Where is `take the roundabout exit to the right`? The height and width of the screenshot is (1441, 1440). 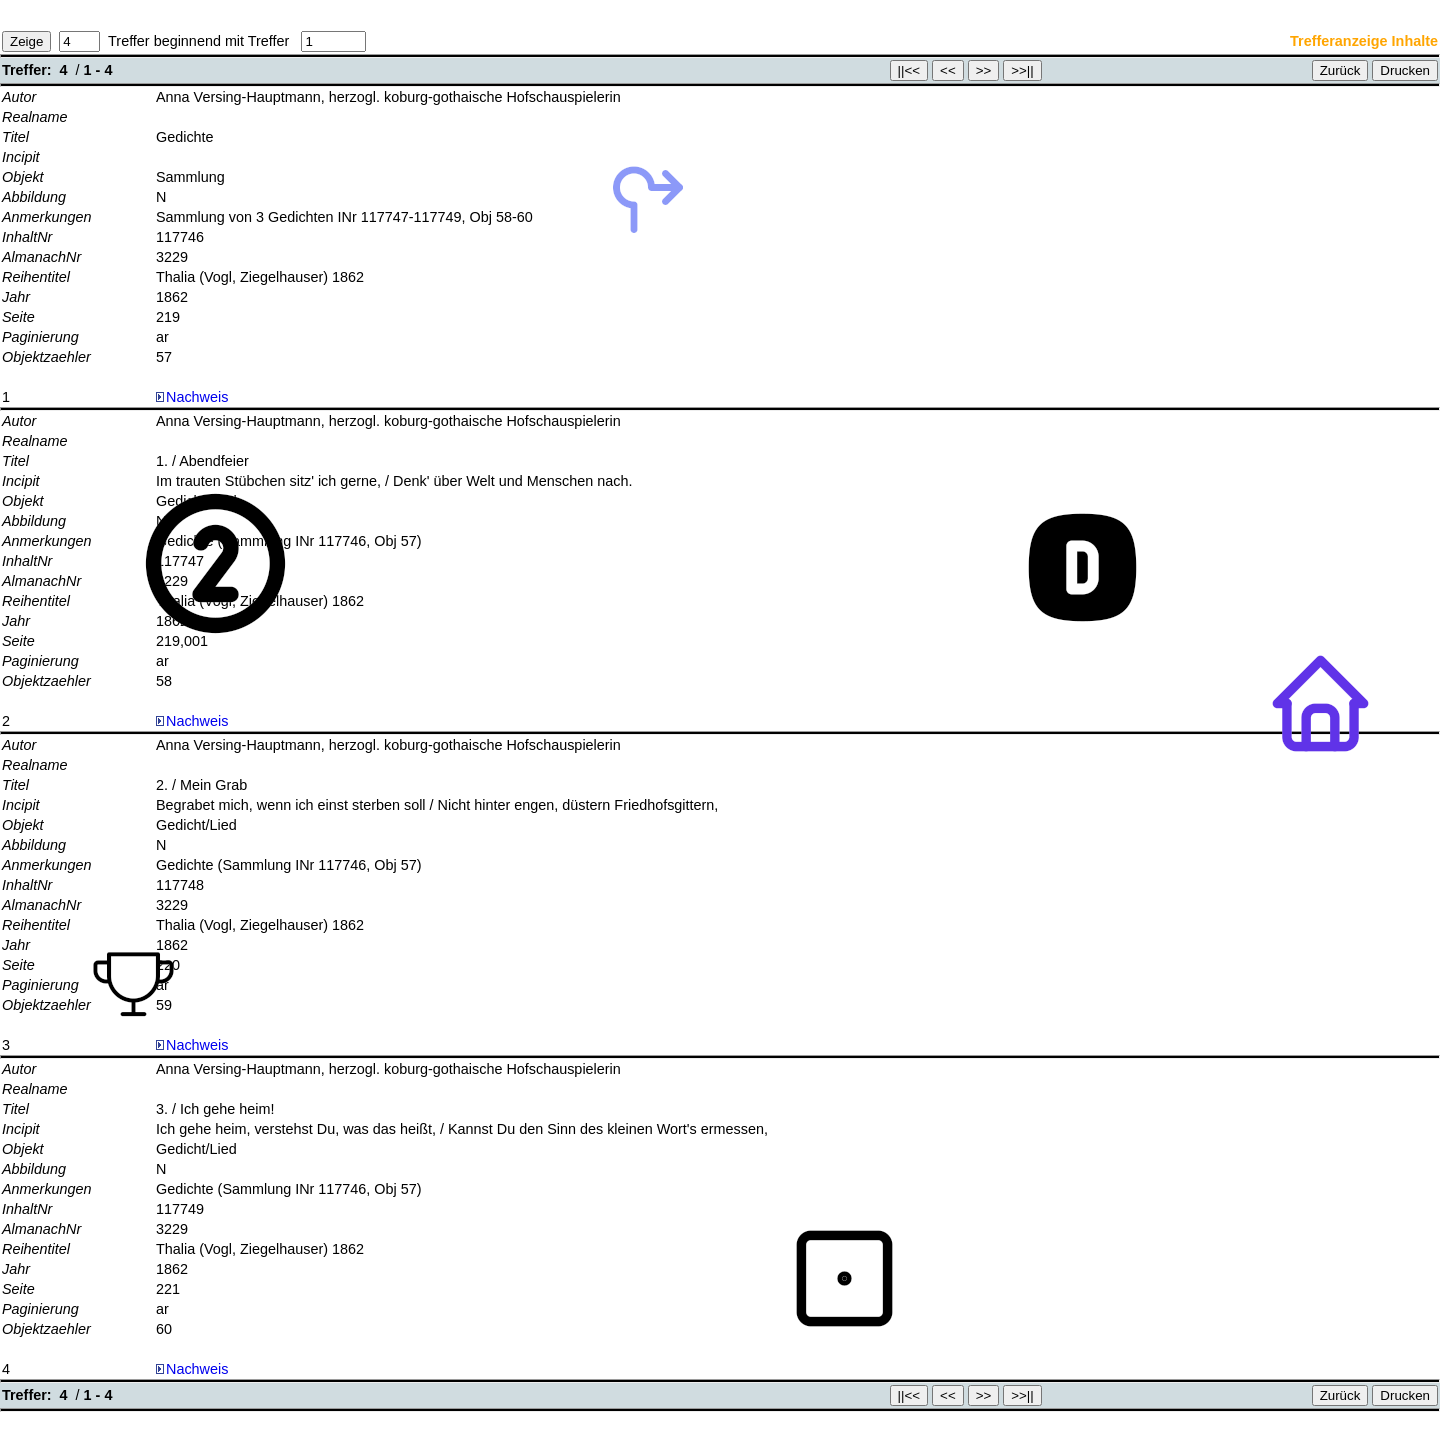 take the roundabout exit to the right is located at coordinates (648, 198).